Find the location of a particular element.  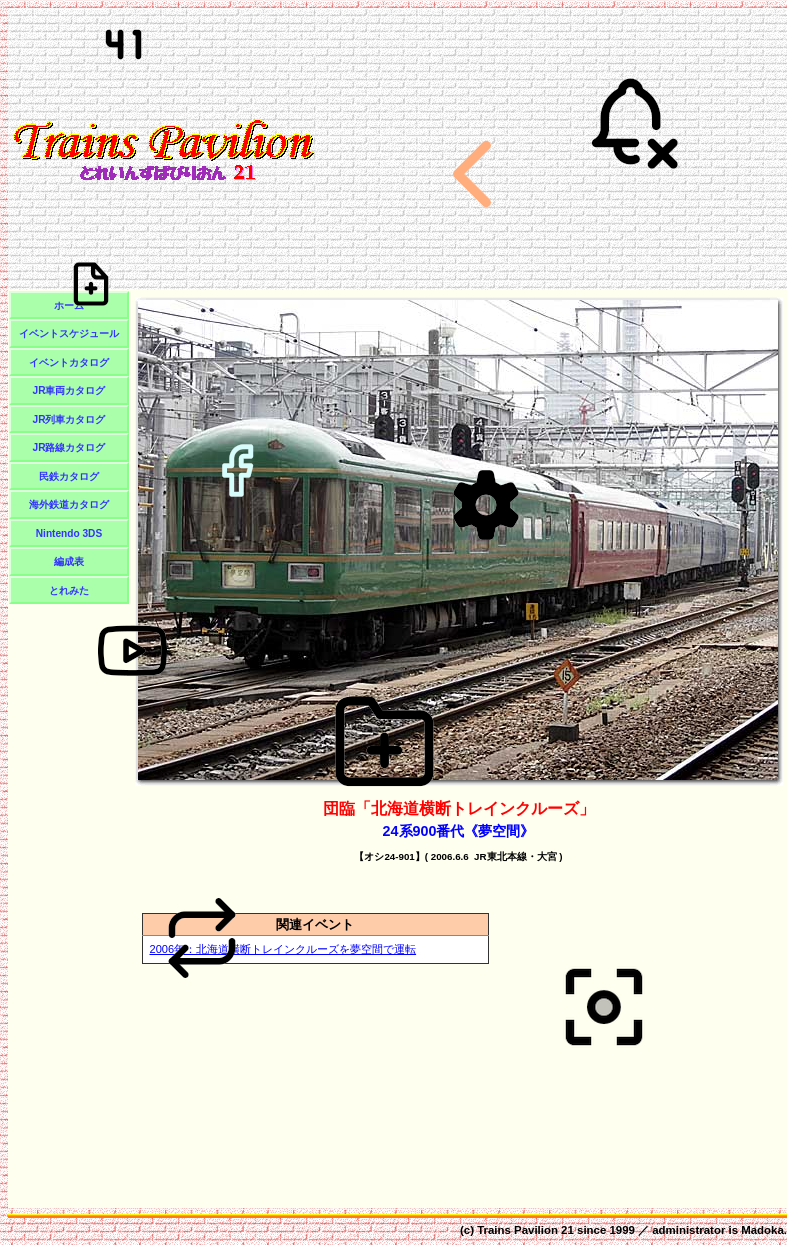

open YouTube app is located at coordinates (132, 651).